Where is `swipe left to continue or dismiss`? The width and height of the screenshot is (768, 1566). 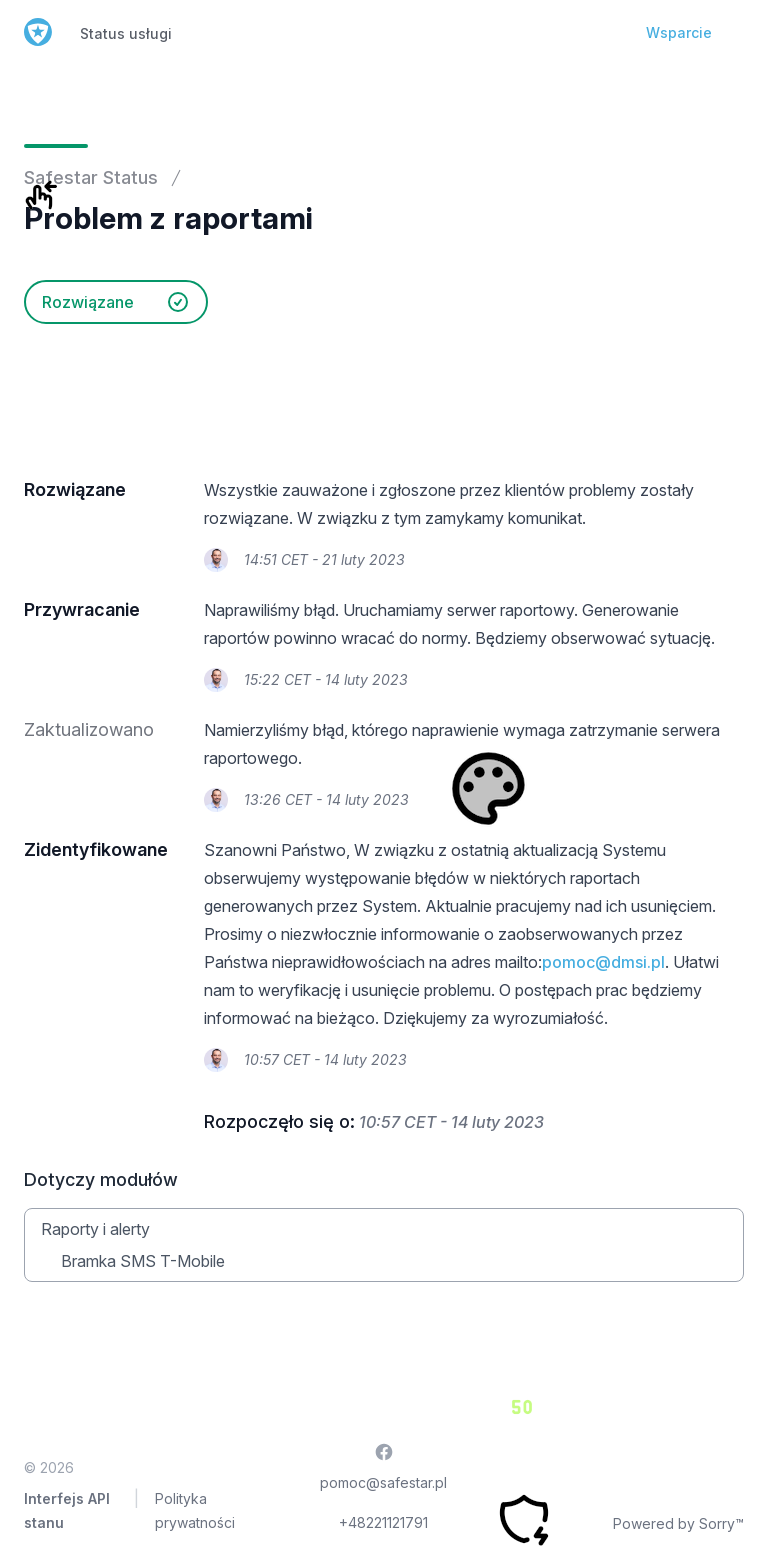
swipe left to continue or dismiss is located at coordinates (40, 196).